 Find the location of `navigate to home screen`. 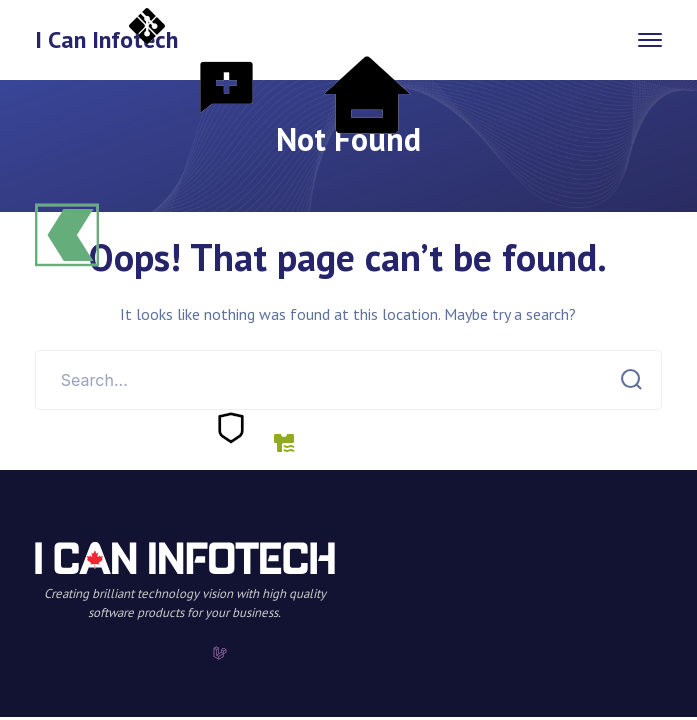

navigate to home screen is located at coordinates (367, 98).